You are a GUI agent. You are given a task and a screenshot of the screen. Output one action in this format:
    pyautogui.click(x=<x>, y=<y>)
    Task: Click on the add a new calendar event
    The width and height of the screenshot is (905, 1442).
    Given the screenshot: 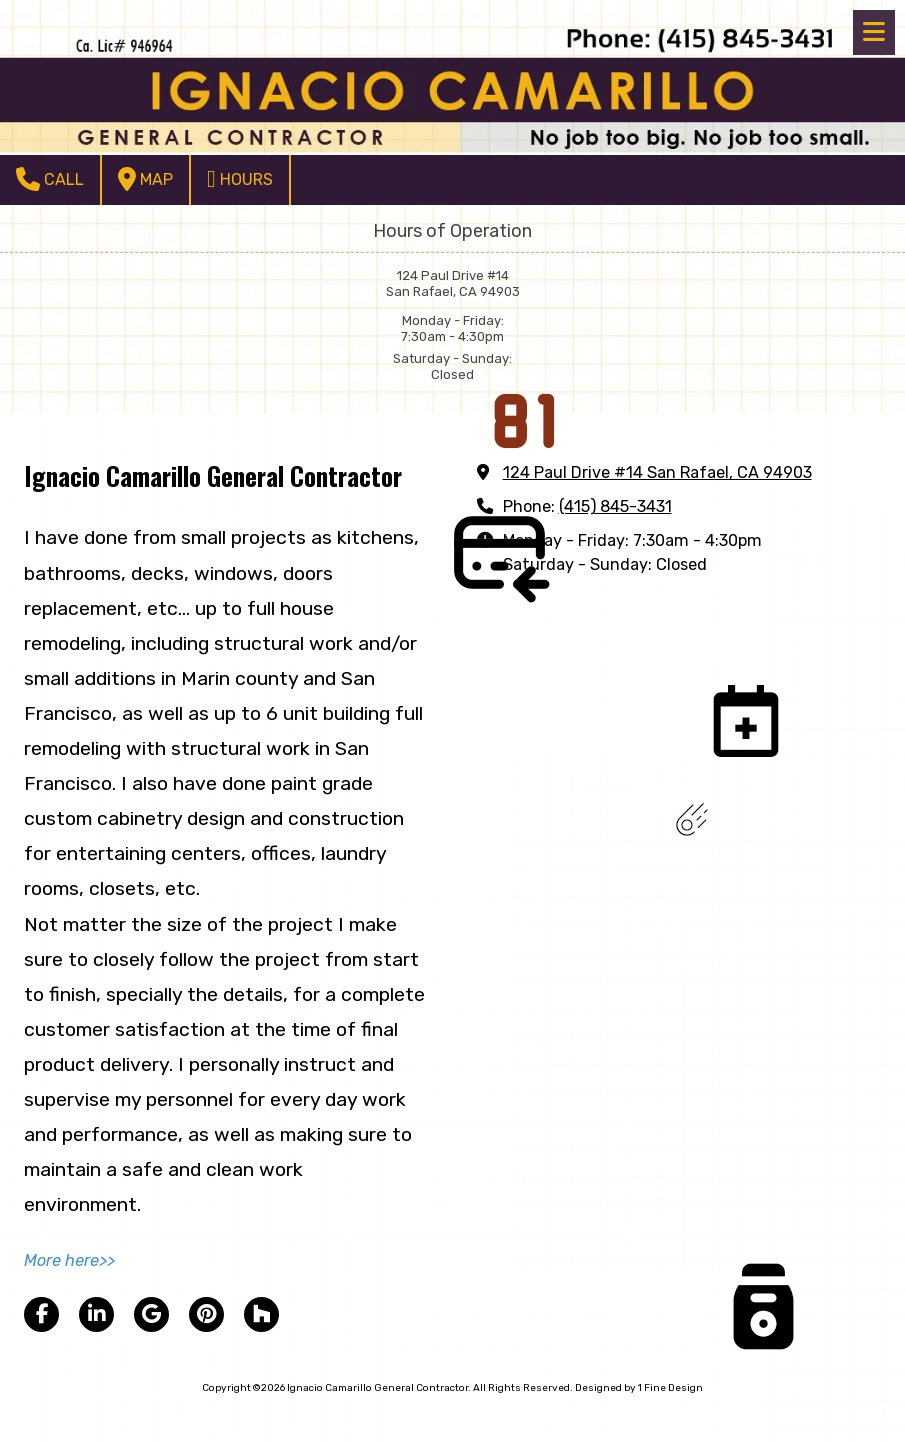 What is the action you would take?
    pyautogui.click(x=746, y=721)
    